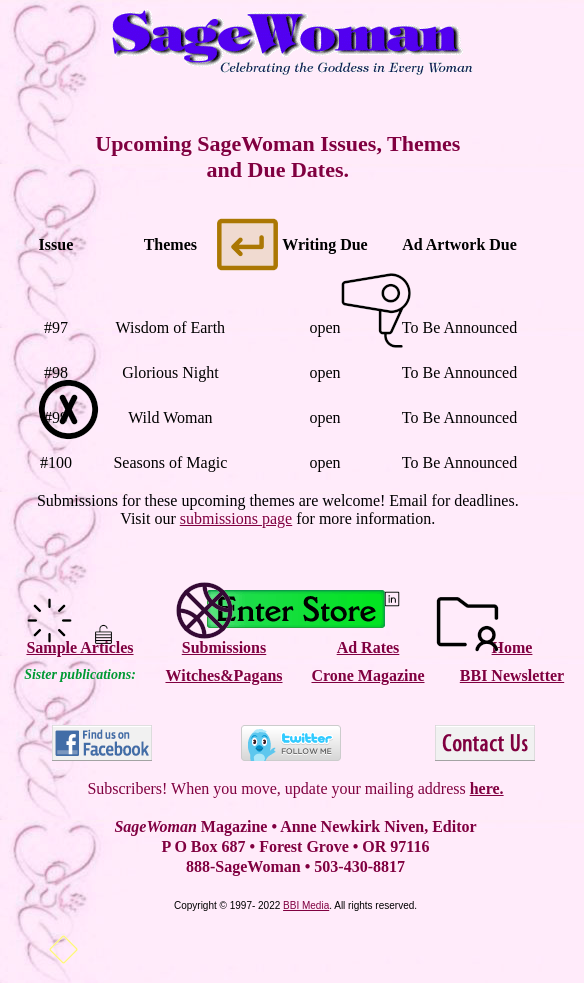  What do you see at coordinates (63, 949) in the screenshot?
I see `indicates premium or valuable content` at bounding box center [63, 949].